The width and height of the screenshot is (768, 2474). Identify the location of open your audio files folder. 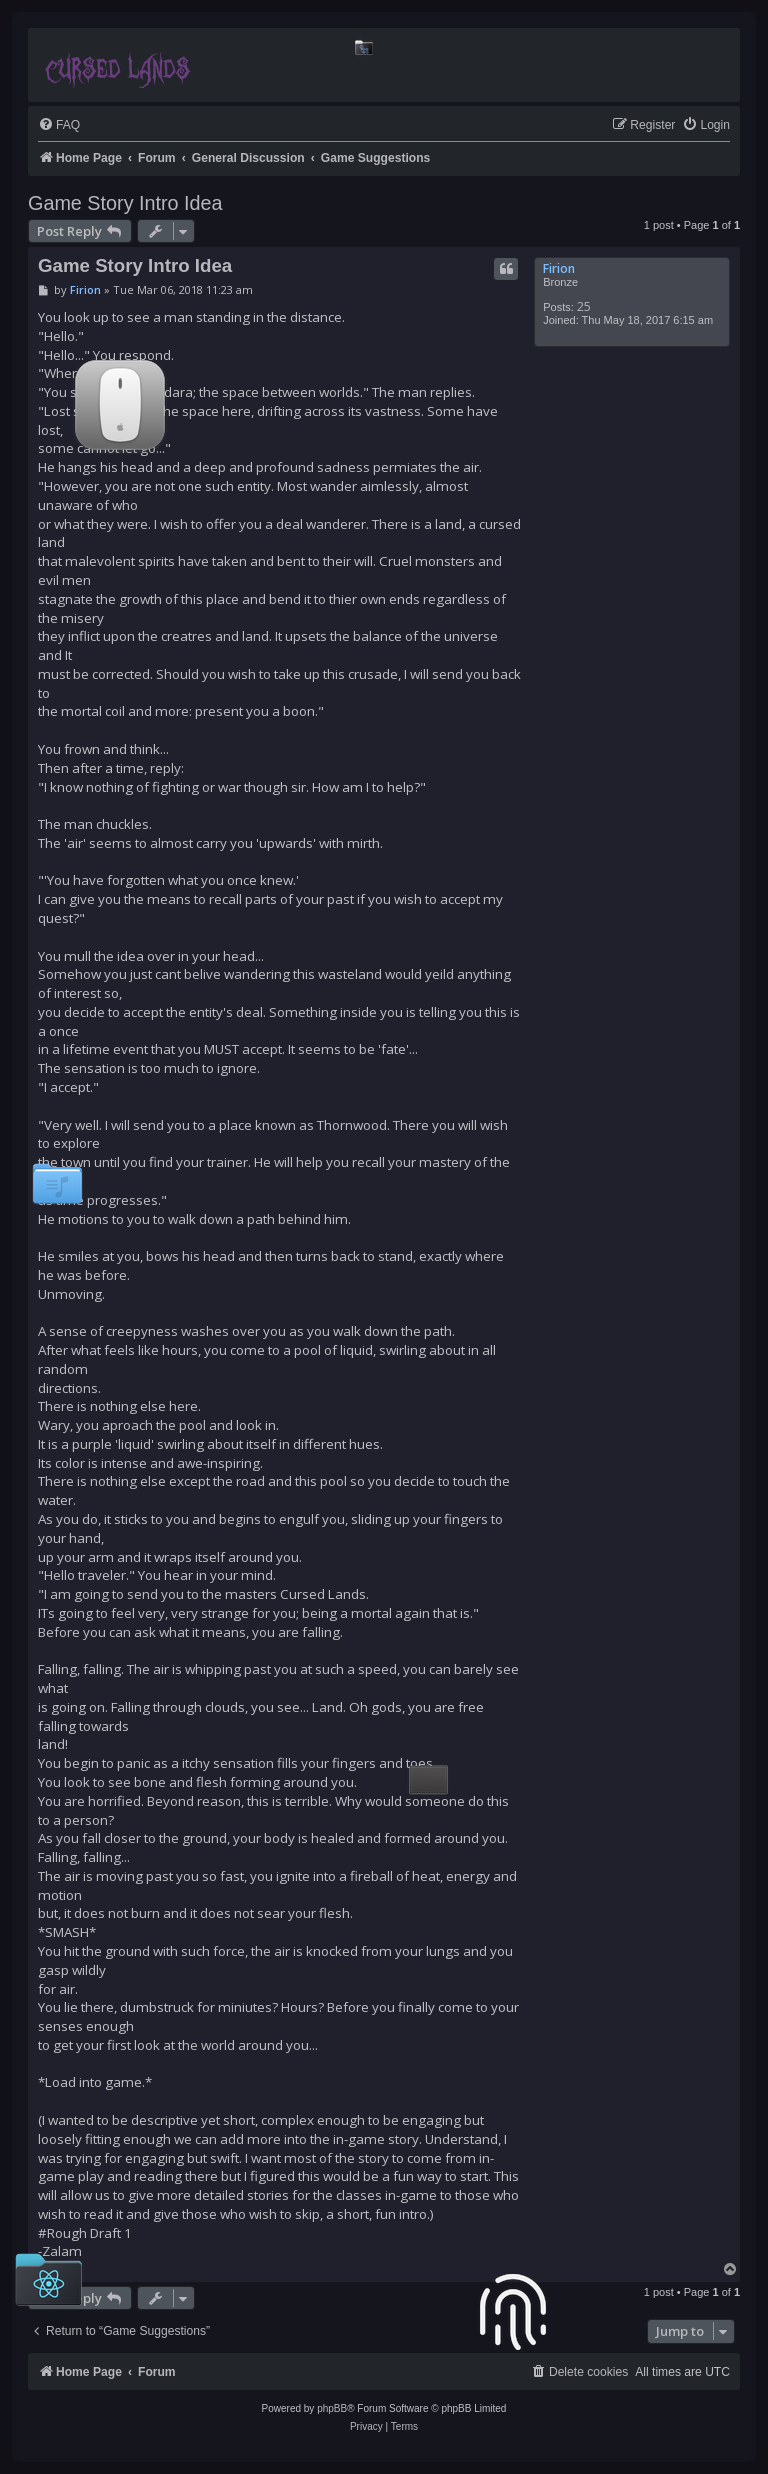
(57, 1183).